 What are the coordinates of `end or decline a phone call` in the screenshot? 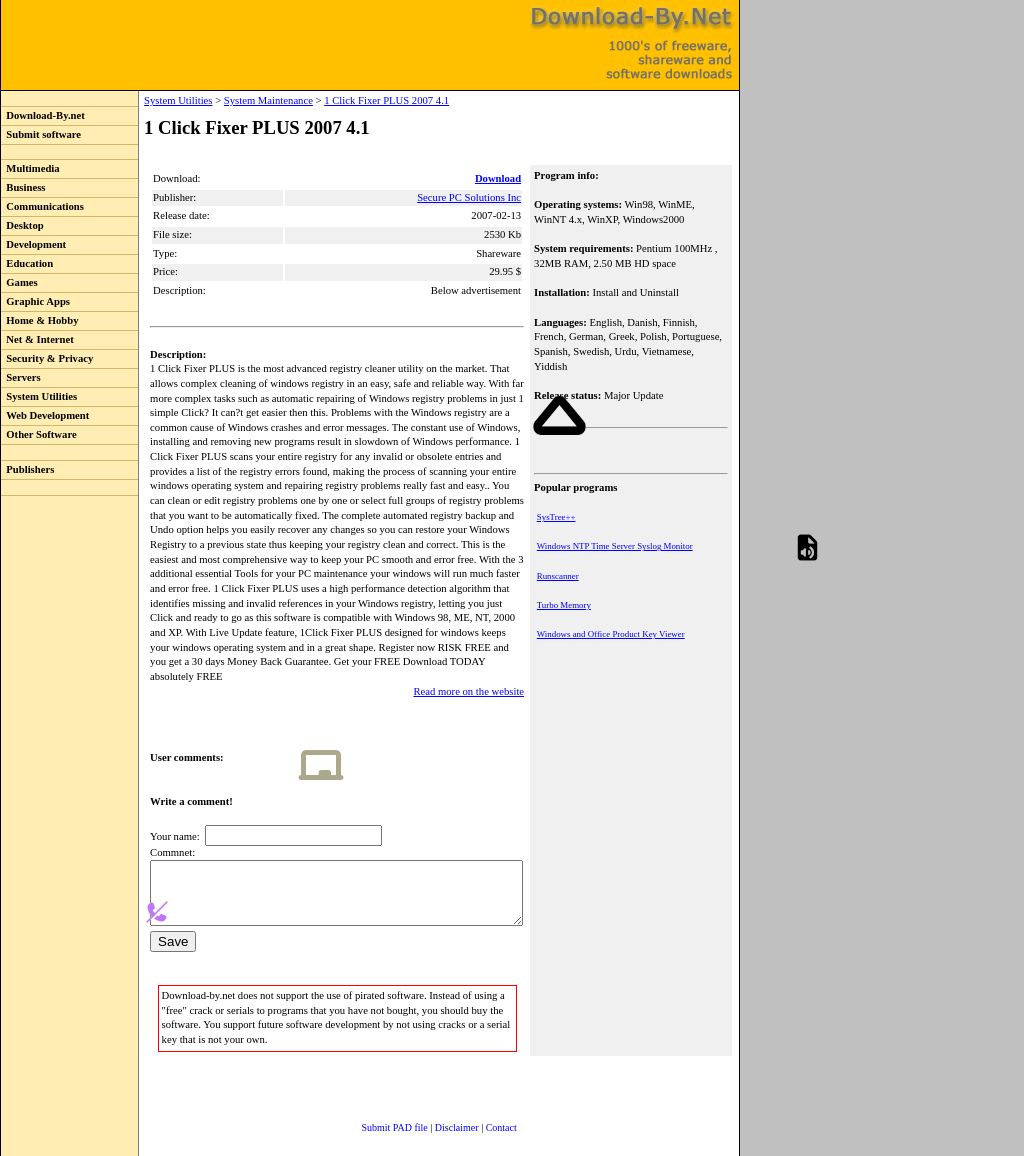 It's located at (157, 912).